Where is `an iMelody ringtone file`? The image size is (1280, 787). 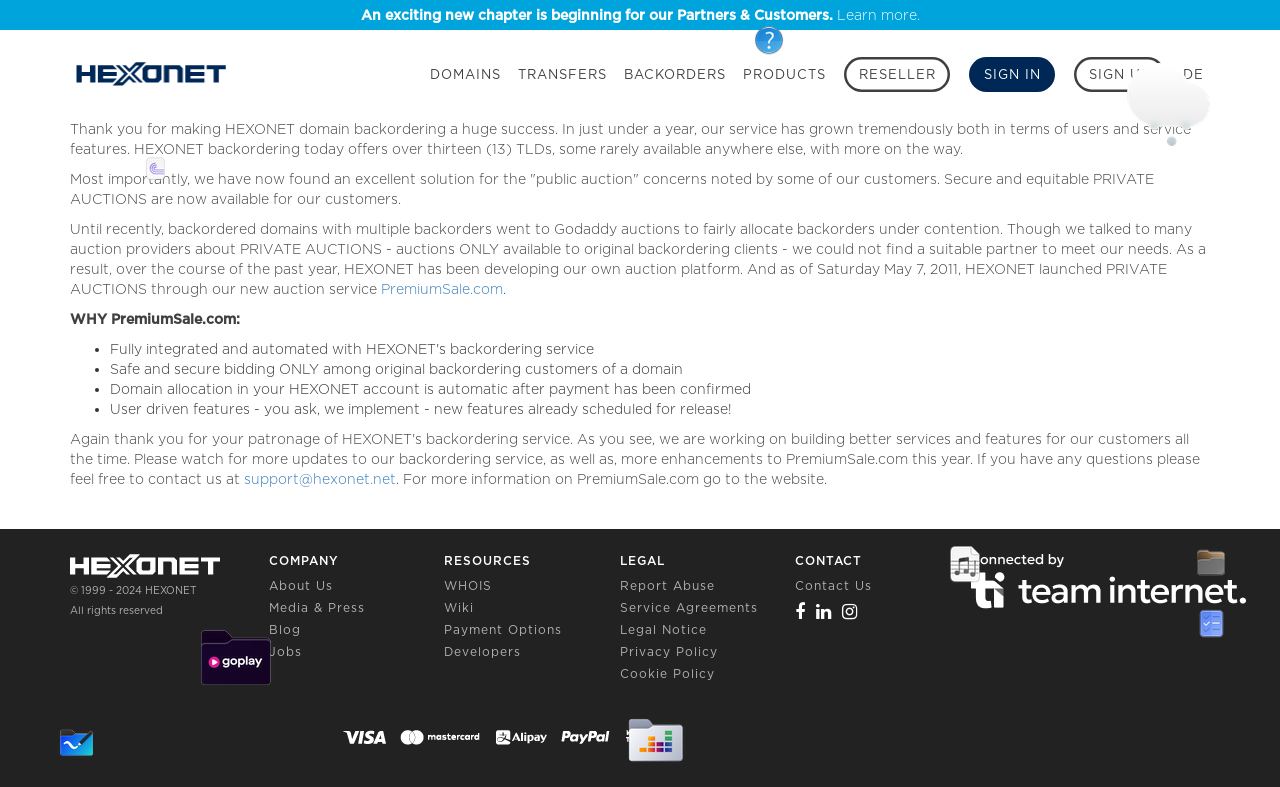 an iMelody ringtone file is located at coordinates (965, 564).